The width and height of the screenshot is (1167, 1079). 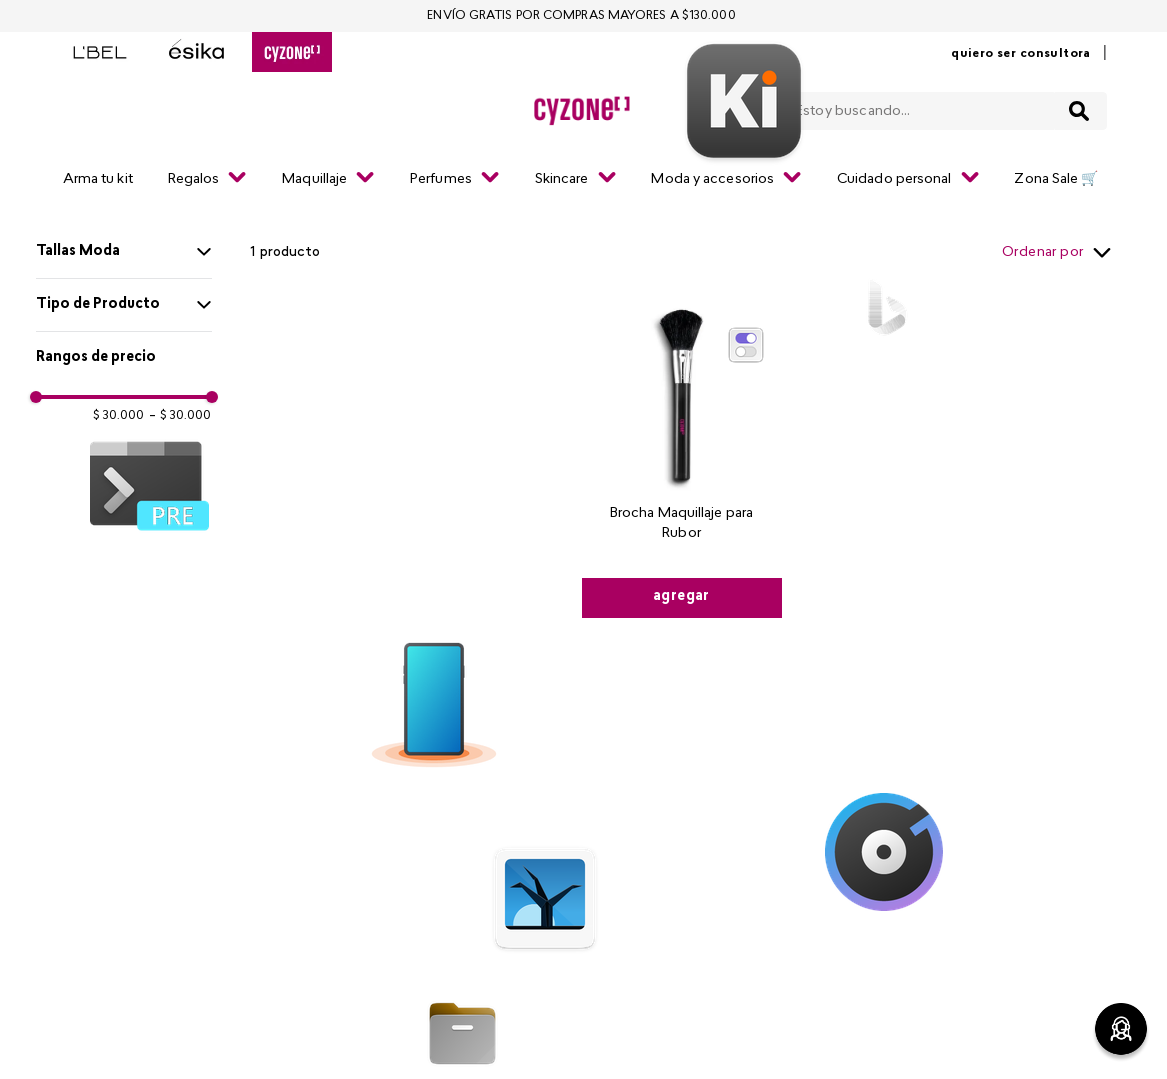 I want to click on open KiCad nightly build application, so click(x=744, y=101).